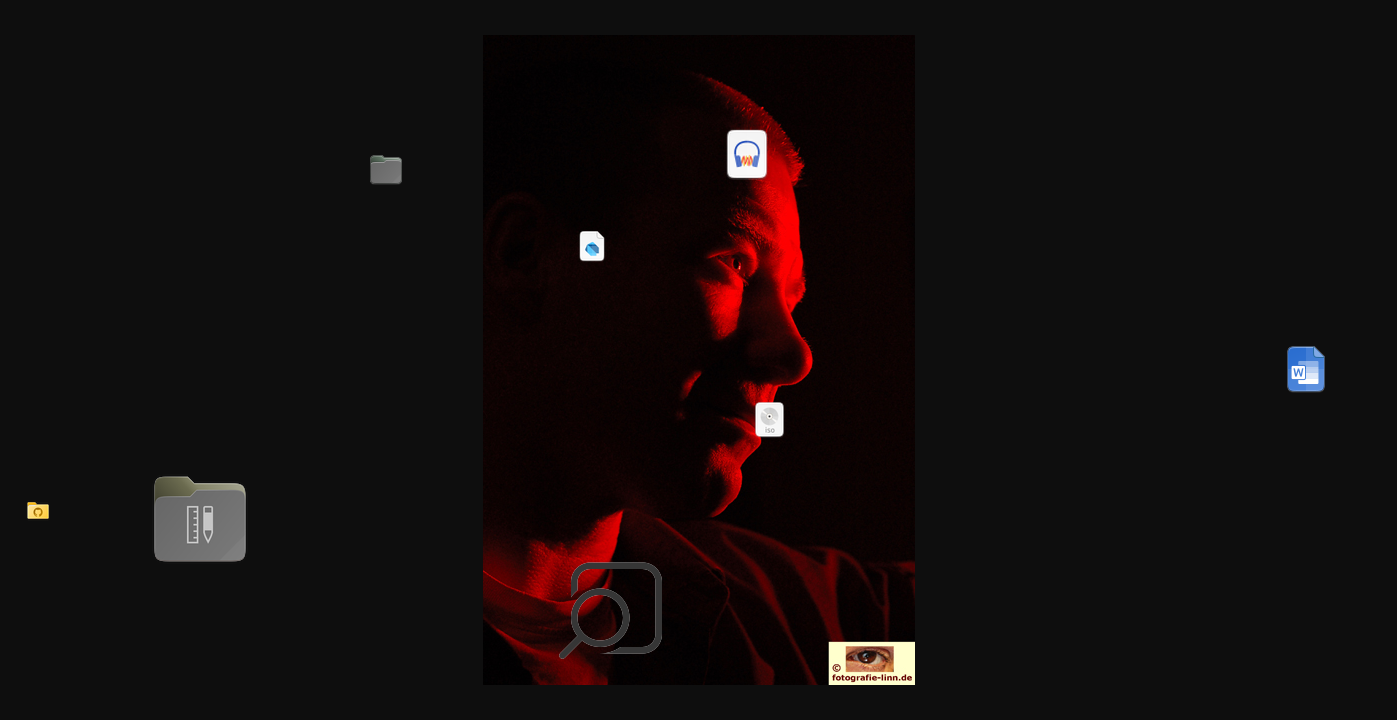  Describe the element at coordinates (200, 519) in the screenshot. I see `access your templates folder` at that location.